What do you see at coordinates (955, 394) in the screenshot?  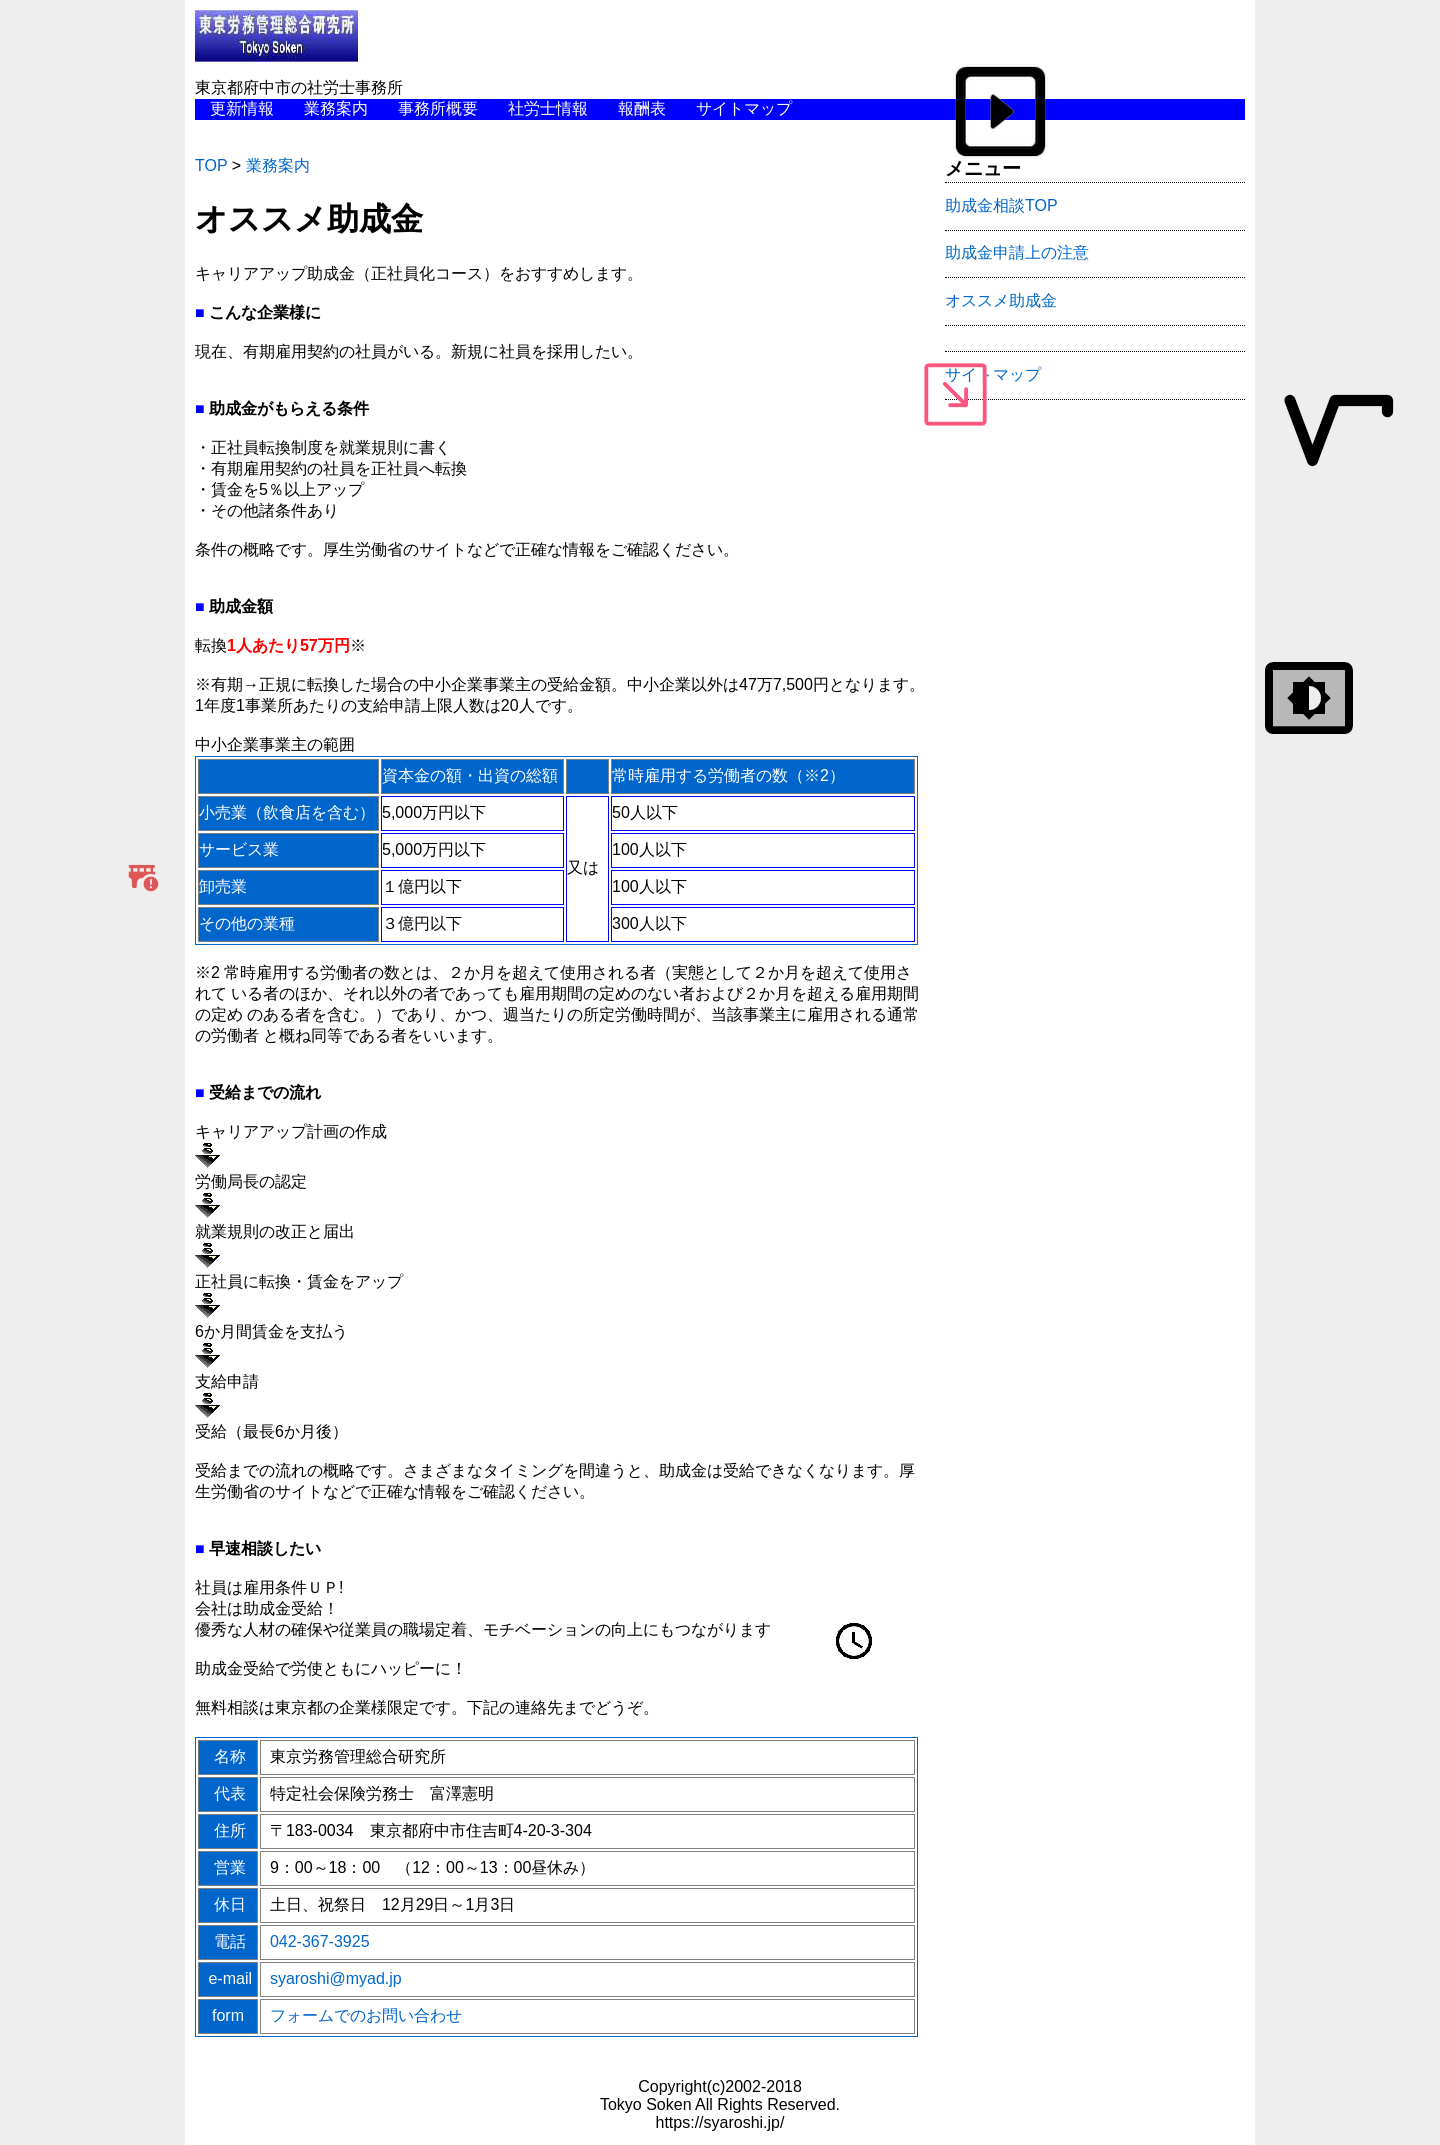 I see `navigate to the bottom-right section` at bounding box center [955, 394].